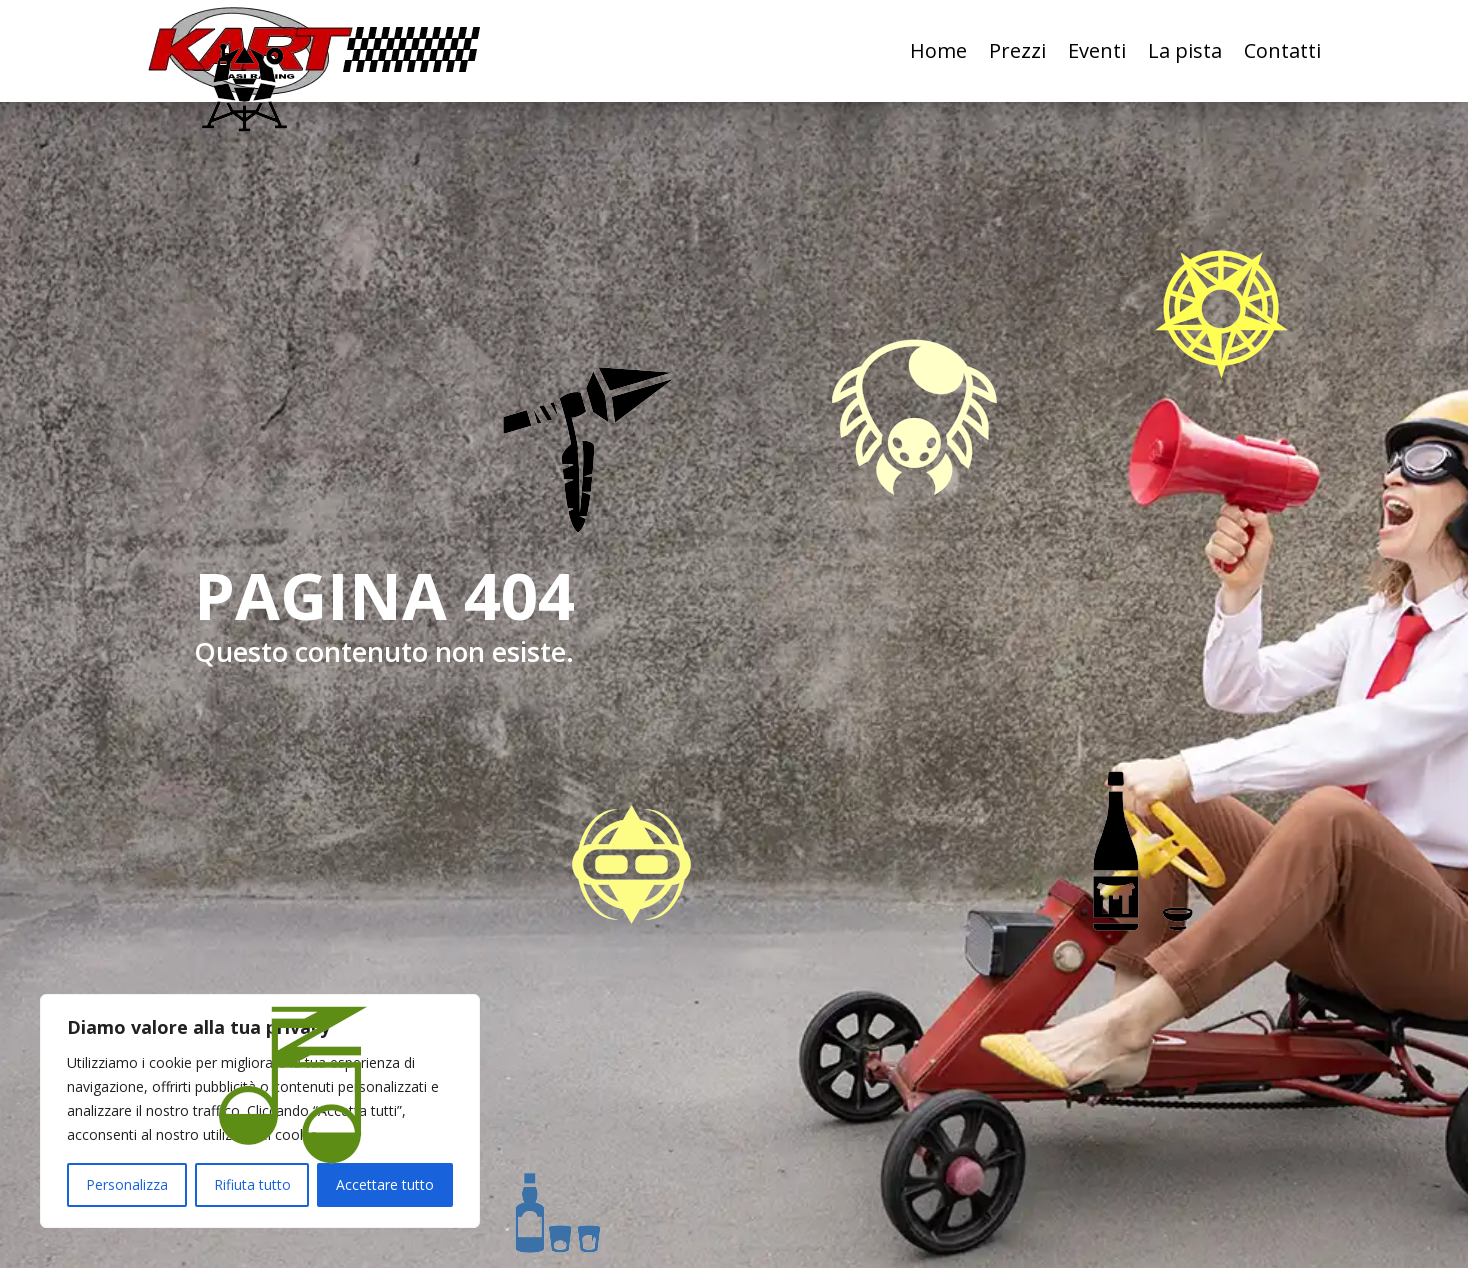 The width and height of the screenshot is (1468, 1268). What do you see at coordinates (631, 864) in the screenshot?
I see `virtual reality or VR mode toggle` at bounding box center [631, 864].